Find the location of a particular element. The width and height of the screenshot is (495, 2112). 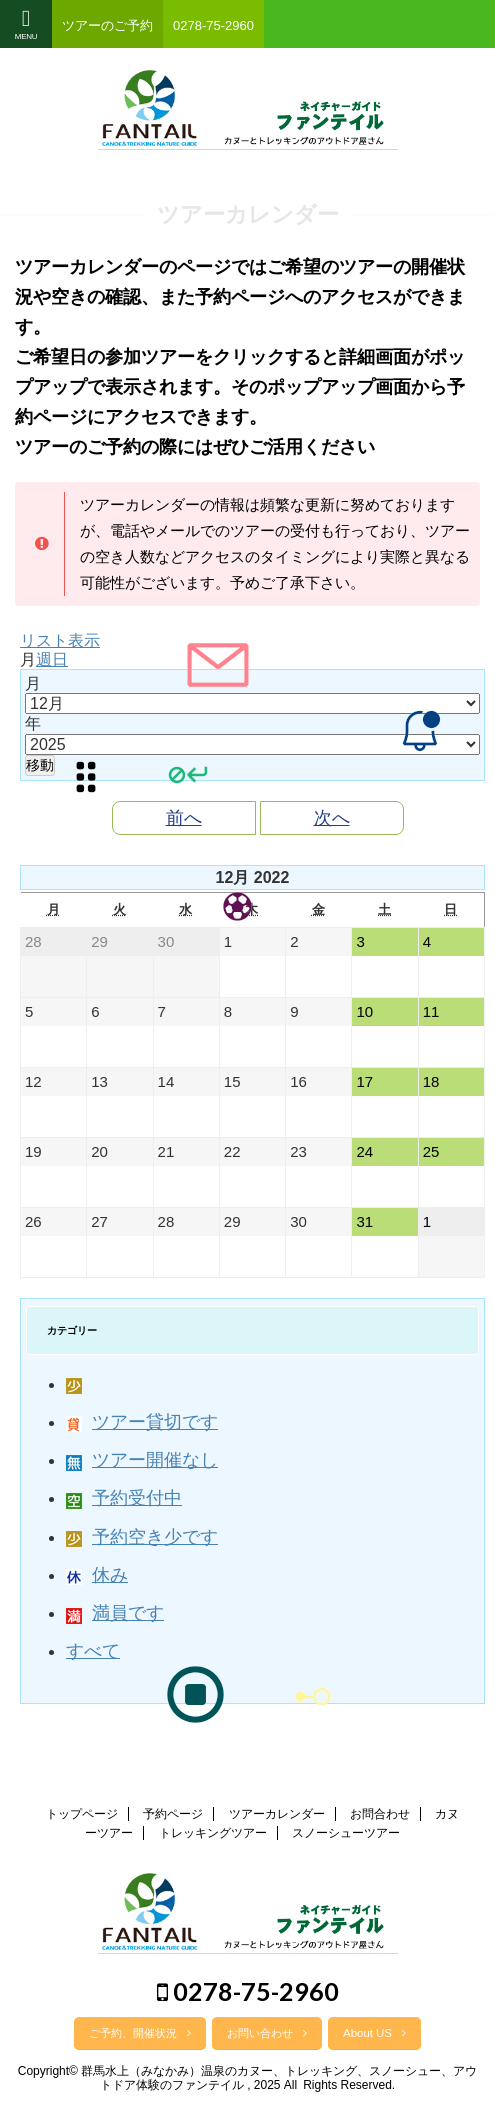

view football or soccer content is located at coordinates (237, 906).